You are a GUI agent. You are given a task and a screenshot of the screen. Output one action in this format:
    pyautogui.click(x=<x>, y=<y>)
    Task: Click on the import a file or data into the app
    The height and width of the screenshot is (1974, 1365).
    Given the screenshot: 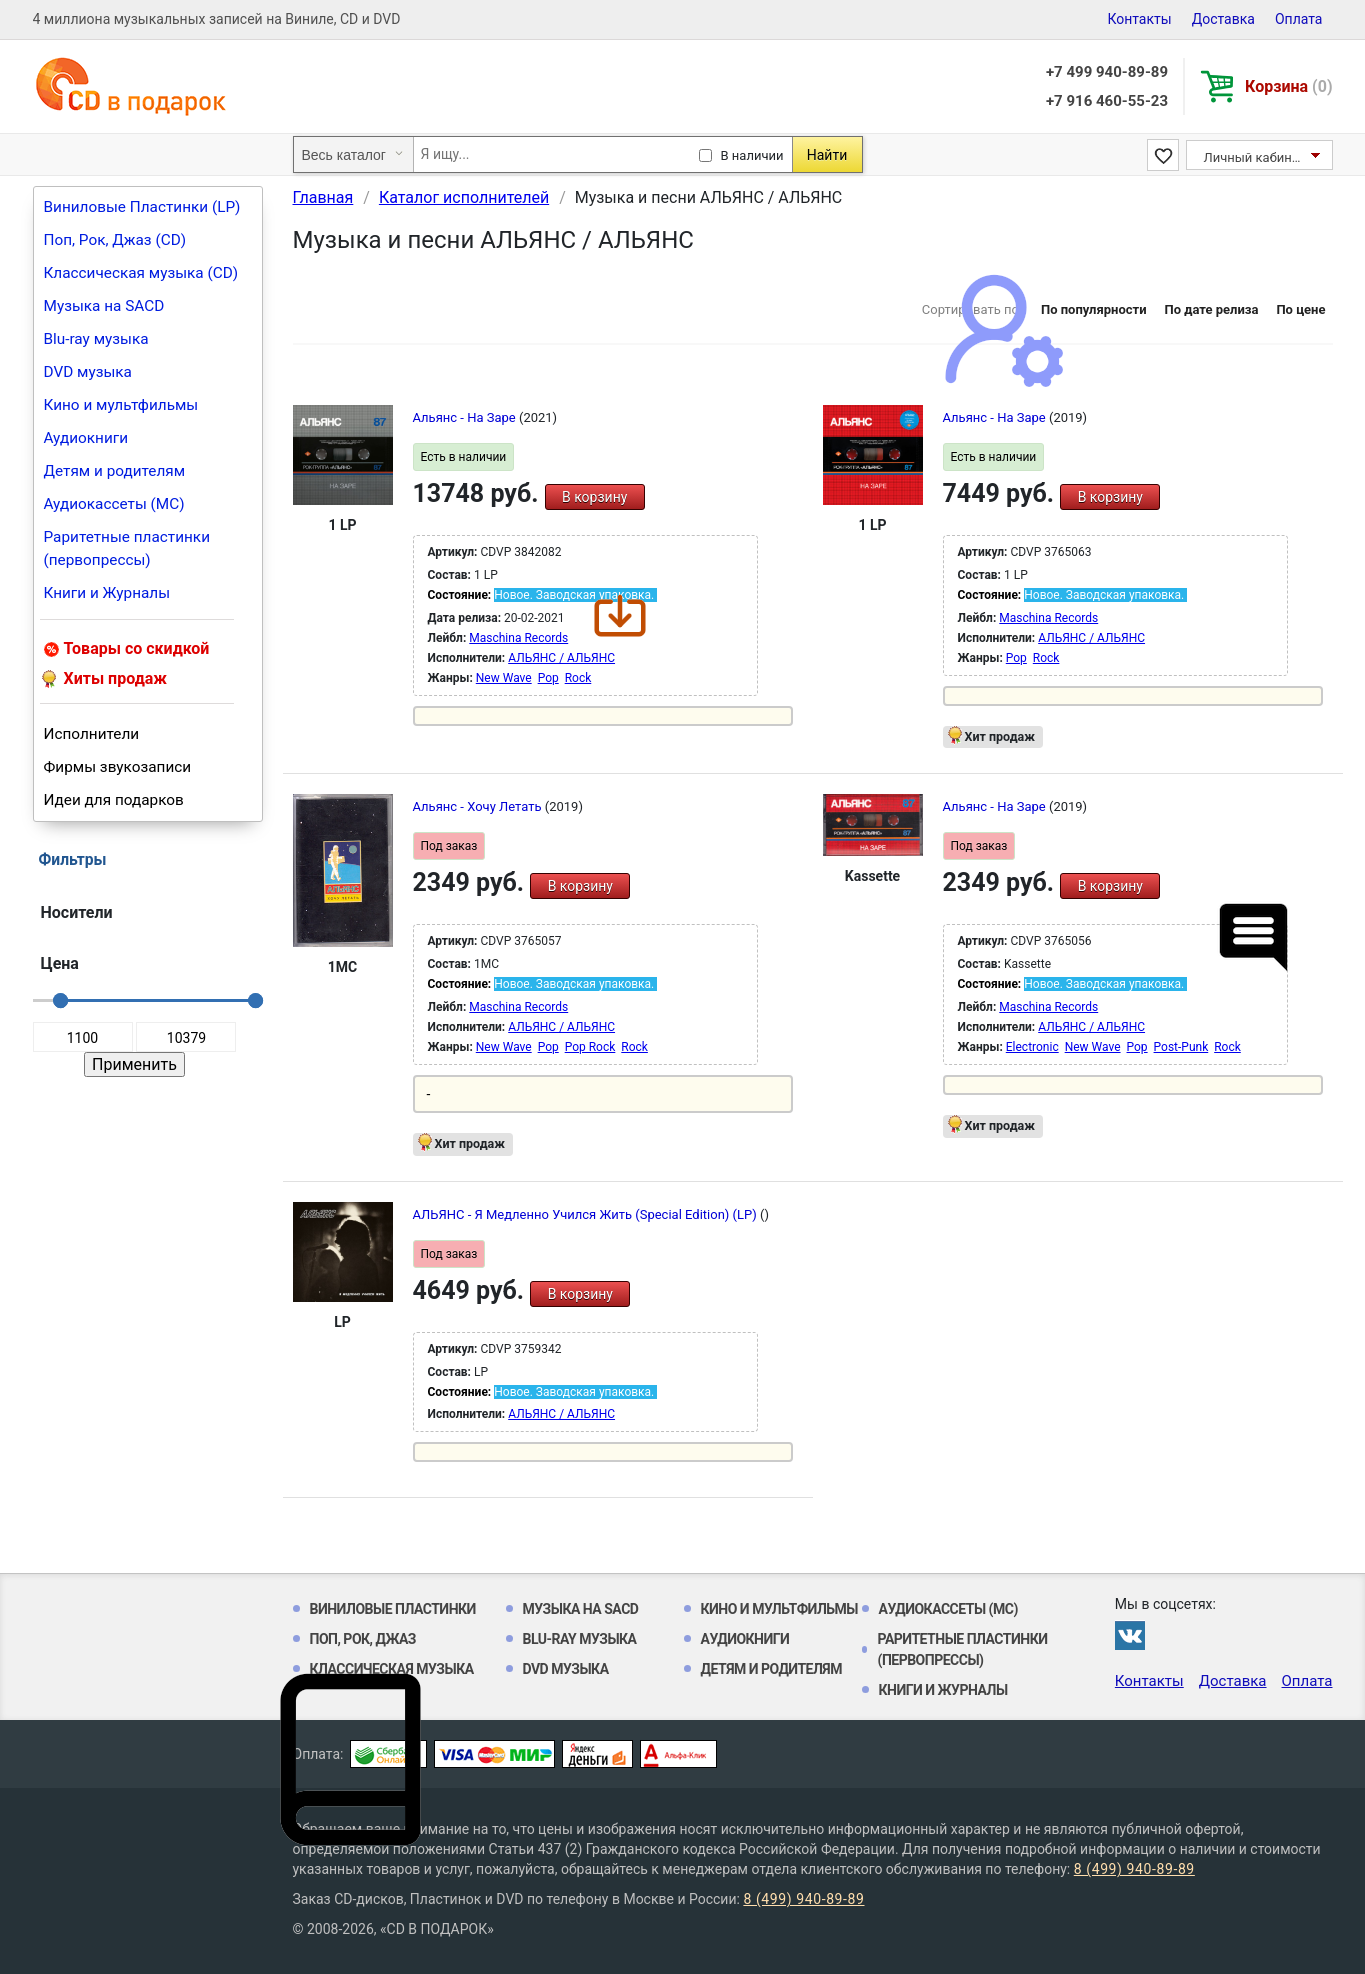 What is the action you would take?
    pyautogui.click(x=620, y=618)
    